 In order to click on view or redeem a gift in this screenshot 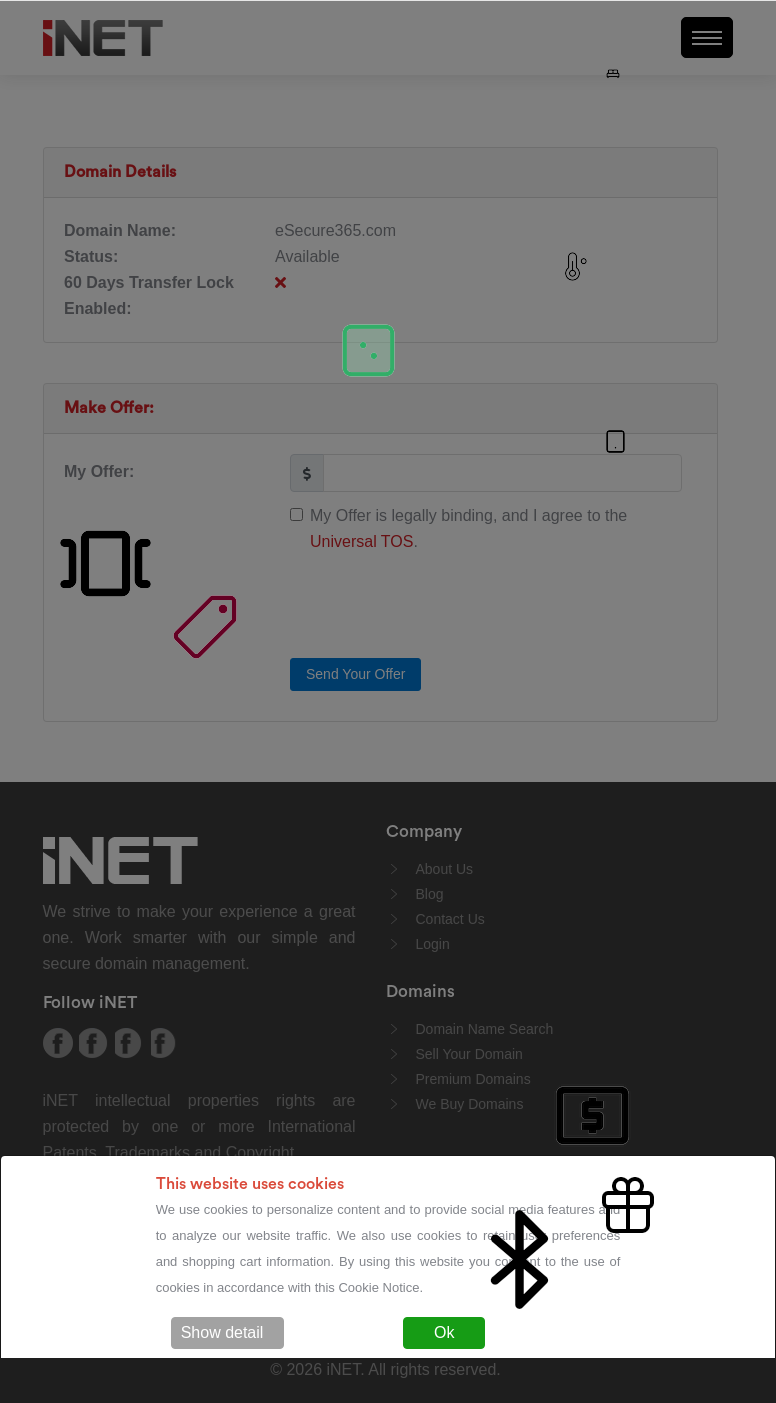, I will do `click(628, 1205)`.